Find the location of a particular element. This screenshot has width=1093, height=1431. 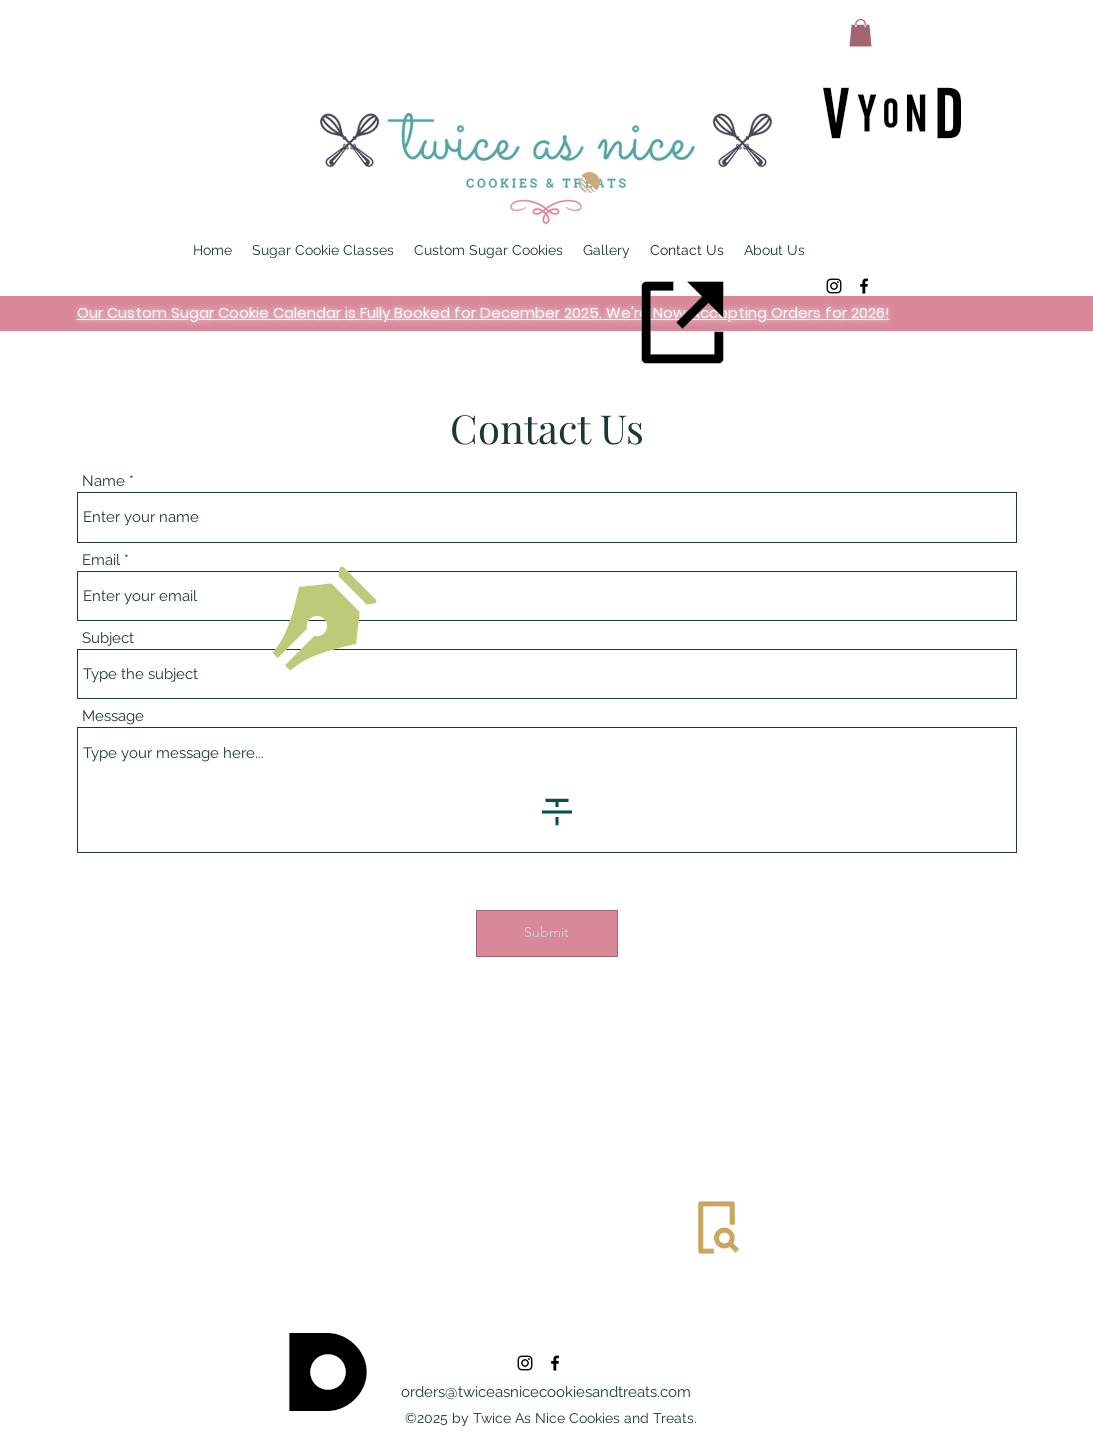

access drawing or illustration tools is located at coordinates (320, 617).